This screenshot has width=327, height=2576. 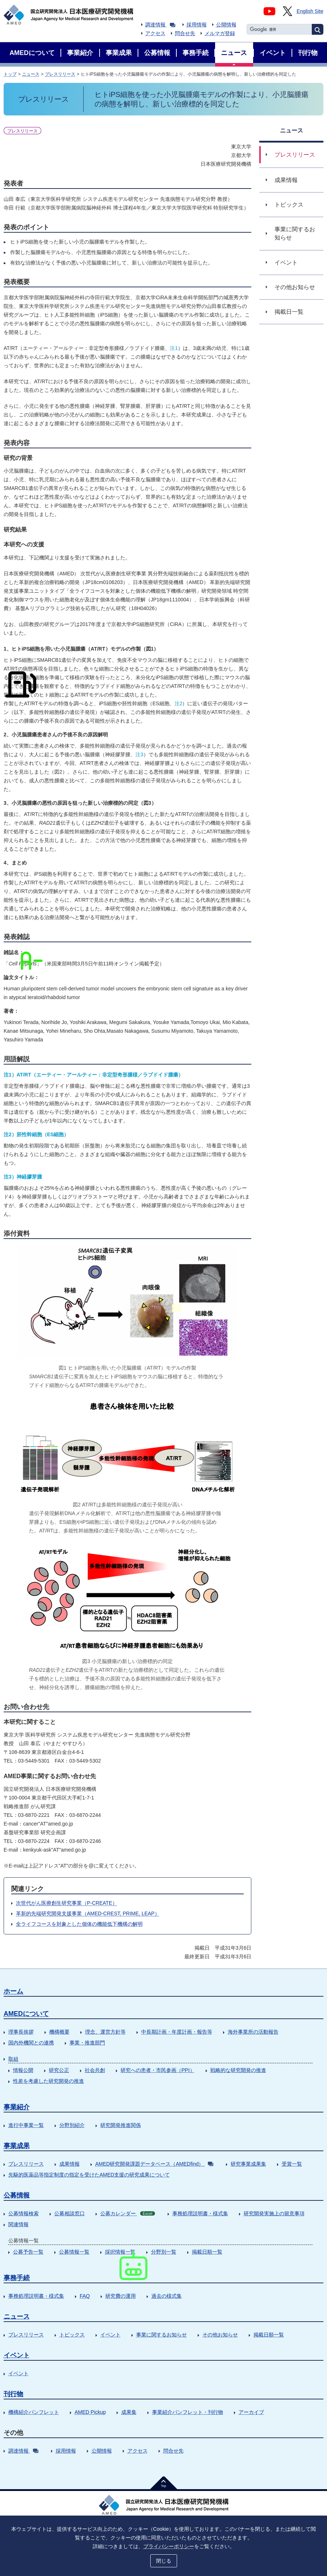 I want to click on switch to row view layout, so click(x=176, y=1308).